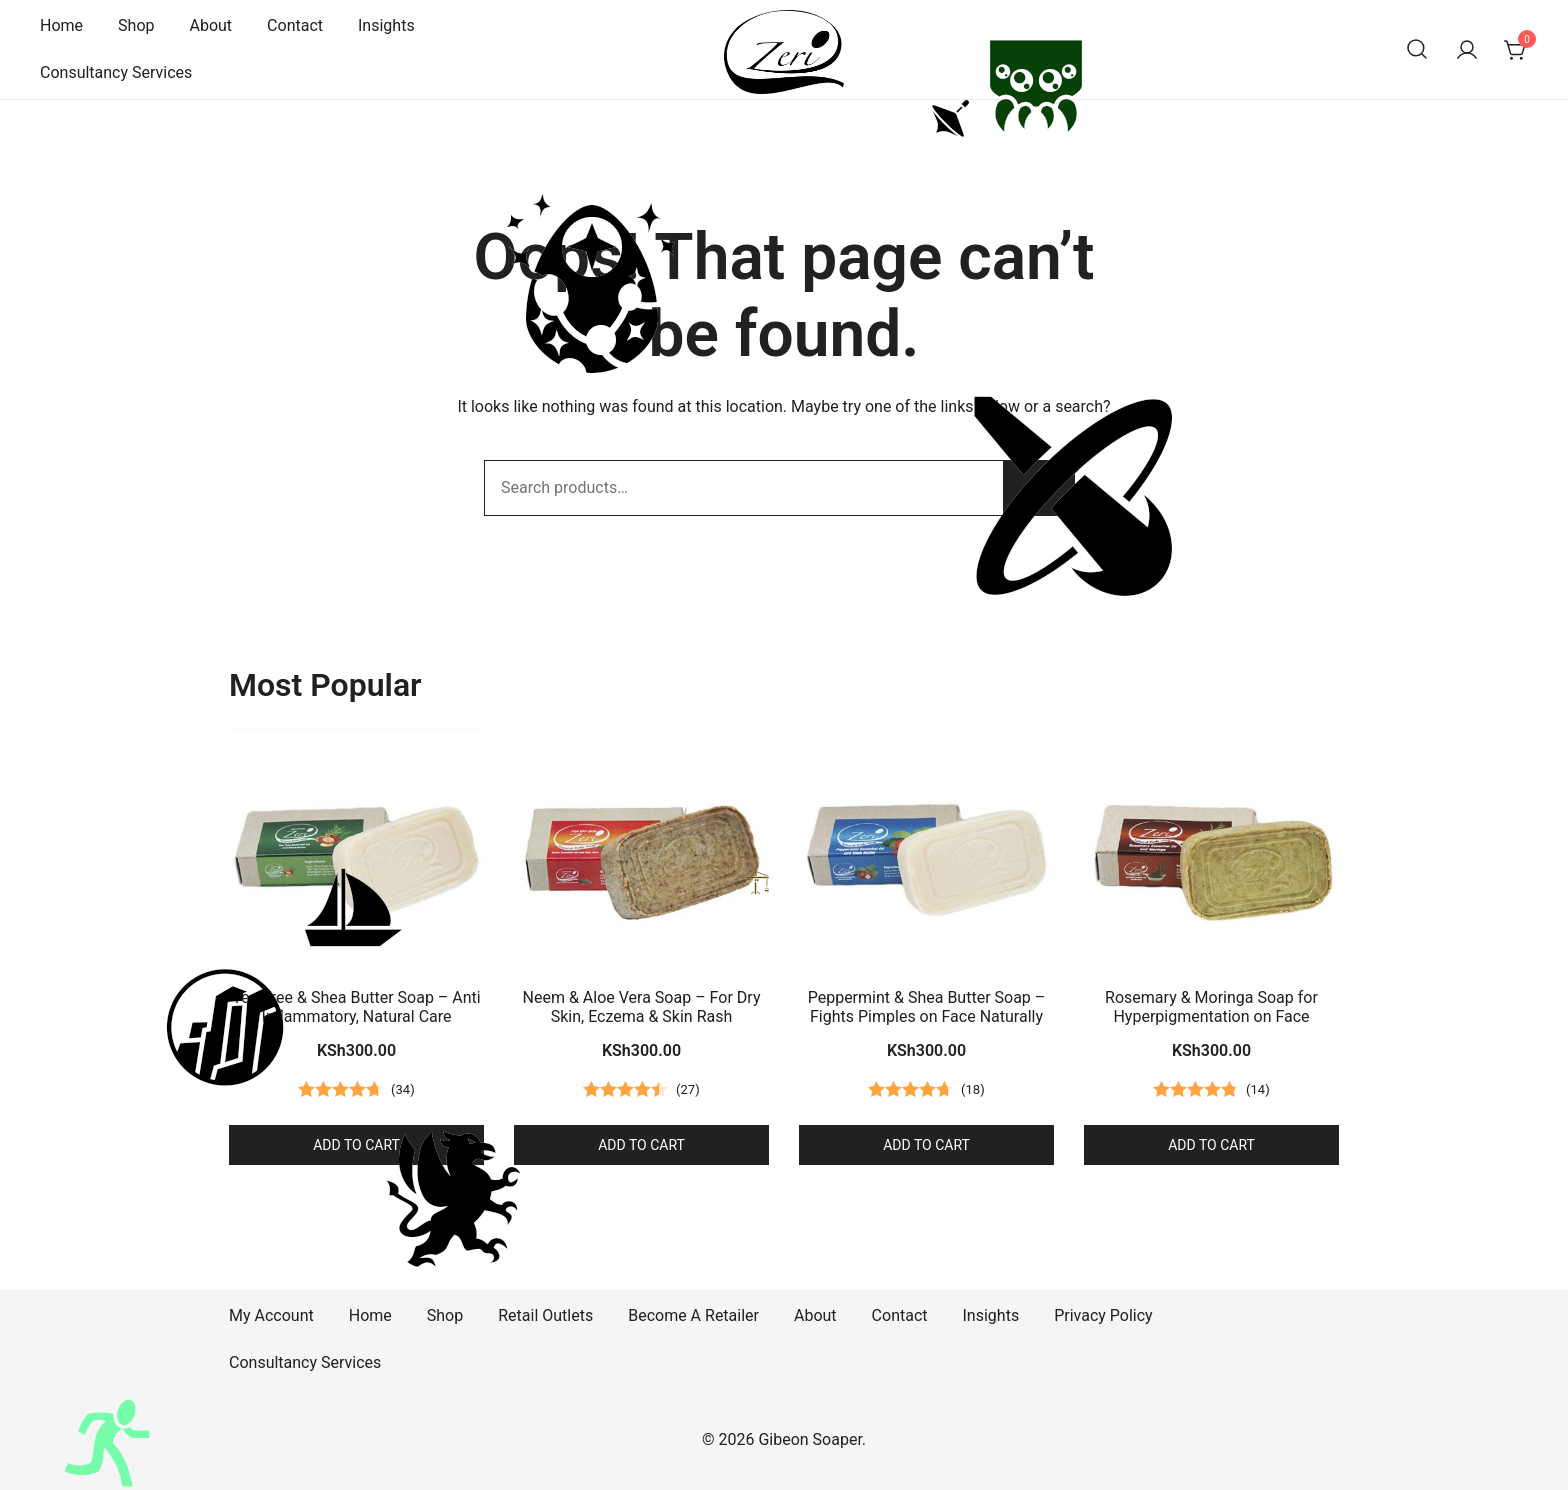 The width and height of the screenshot is (1568, 1490). What do you see at coordinates (1036, 86) in the screenshot?
I see `spider or arachnid enemy character in a game` at bounding box center [1036, 86].